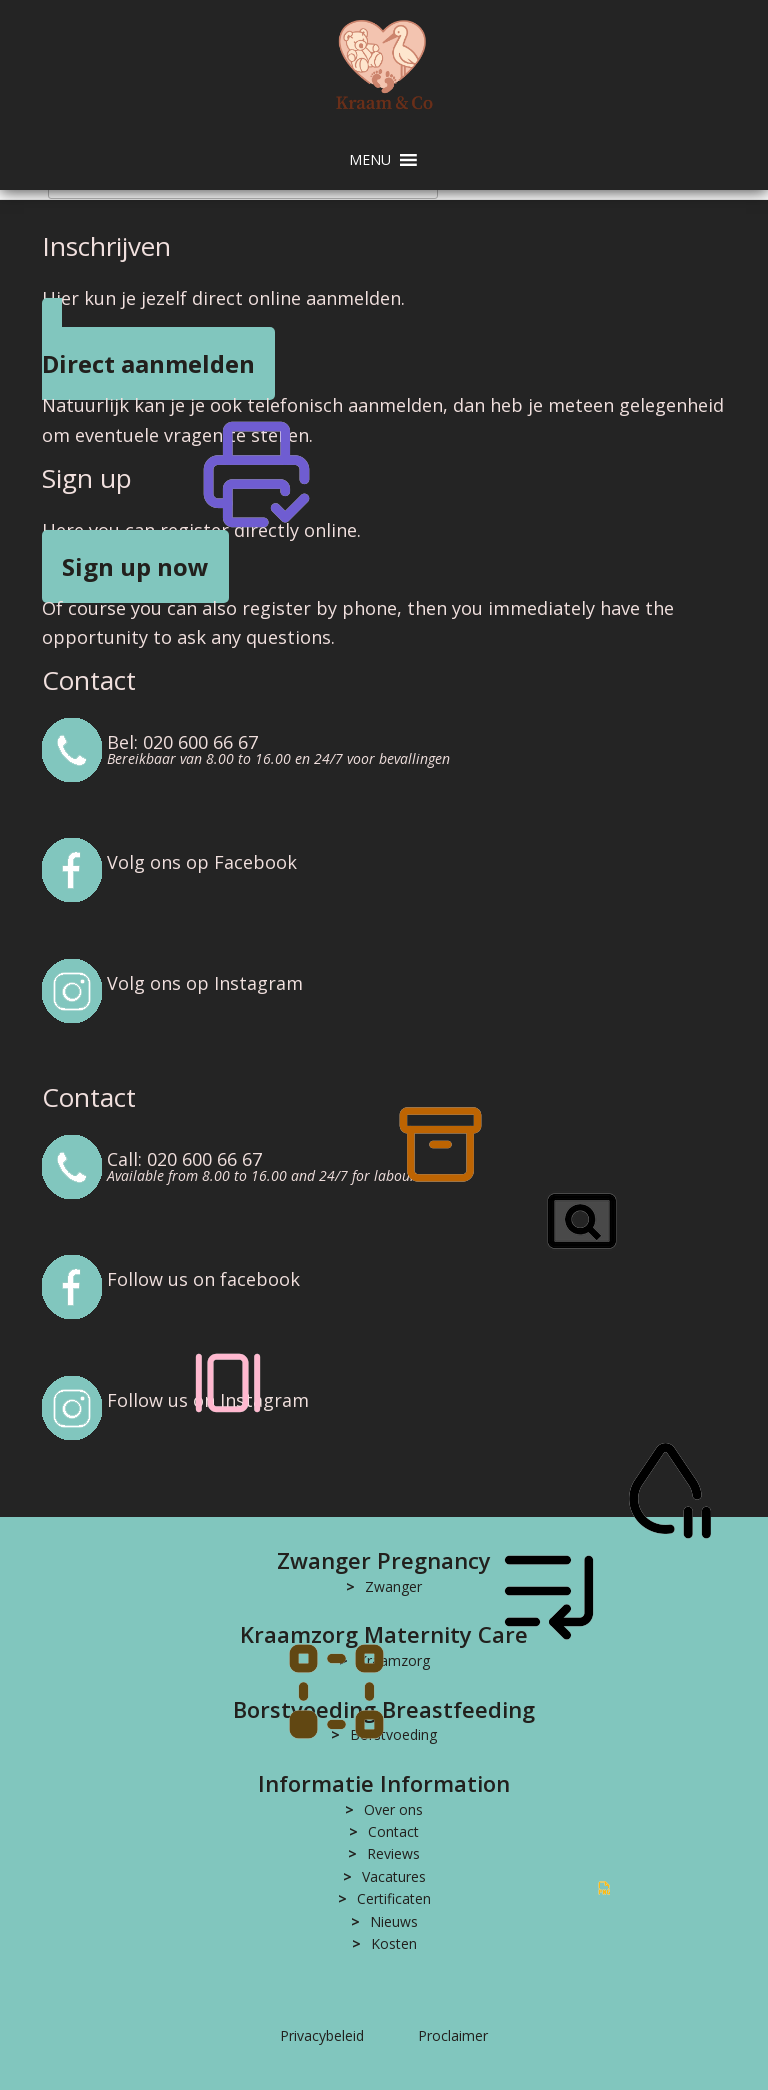 This screenshot has height=2090, width=768. What do you see at coordinates (256, 474) in the screenshot?
I see `print job completed successfully` at bounding box center [256, 474].